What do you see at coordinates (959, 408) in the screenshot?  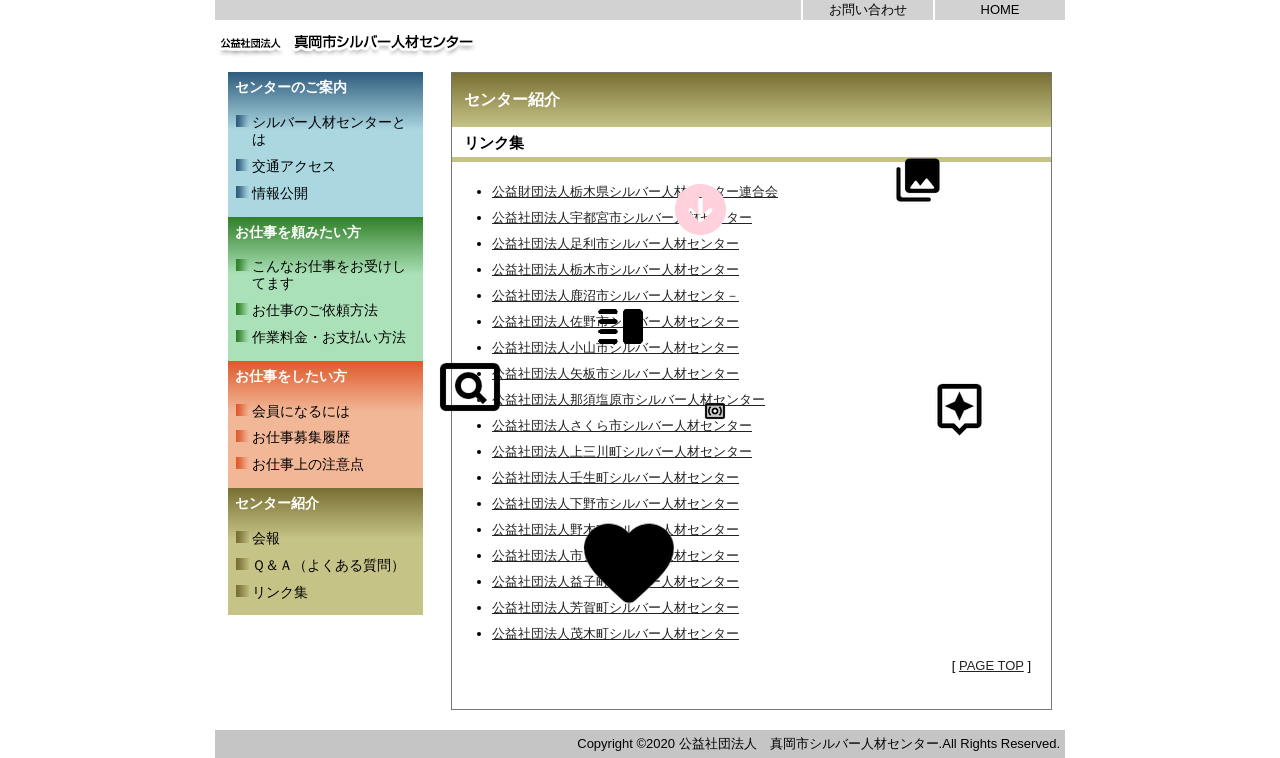 I see `access AI assistant or smart suggestions` at bounding box center [959, 408].